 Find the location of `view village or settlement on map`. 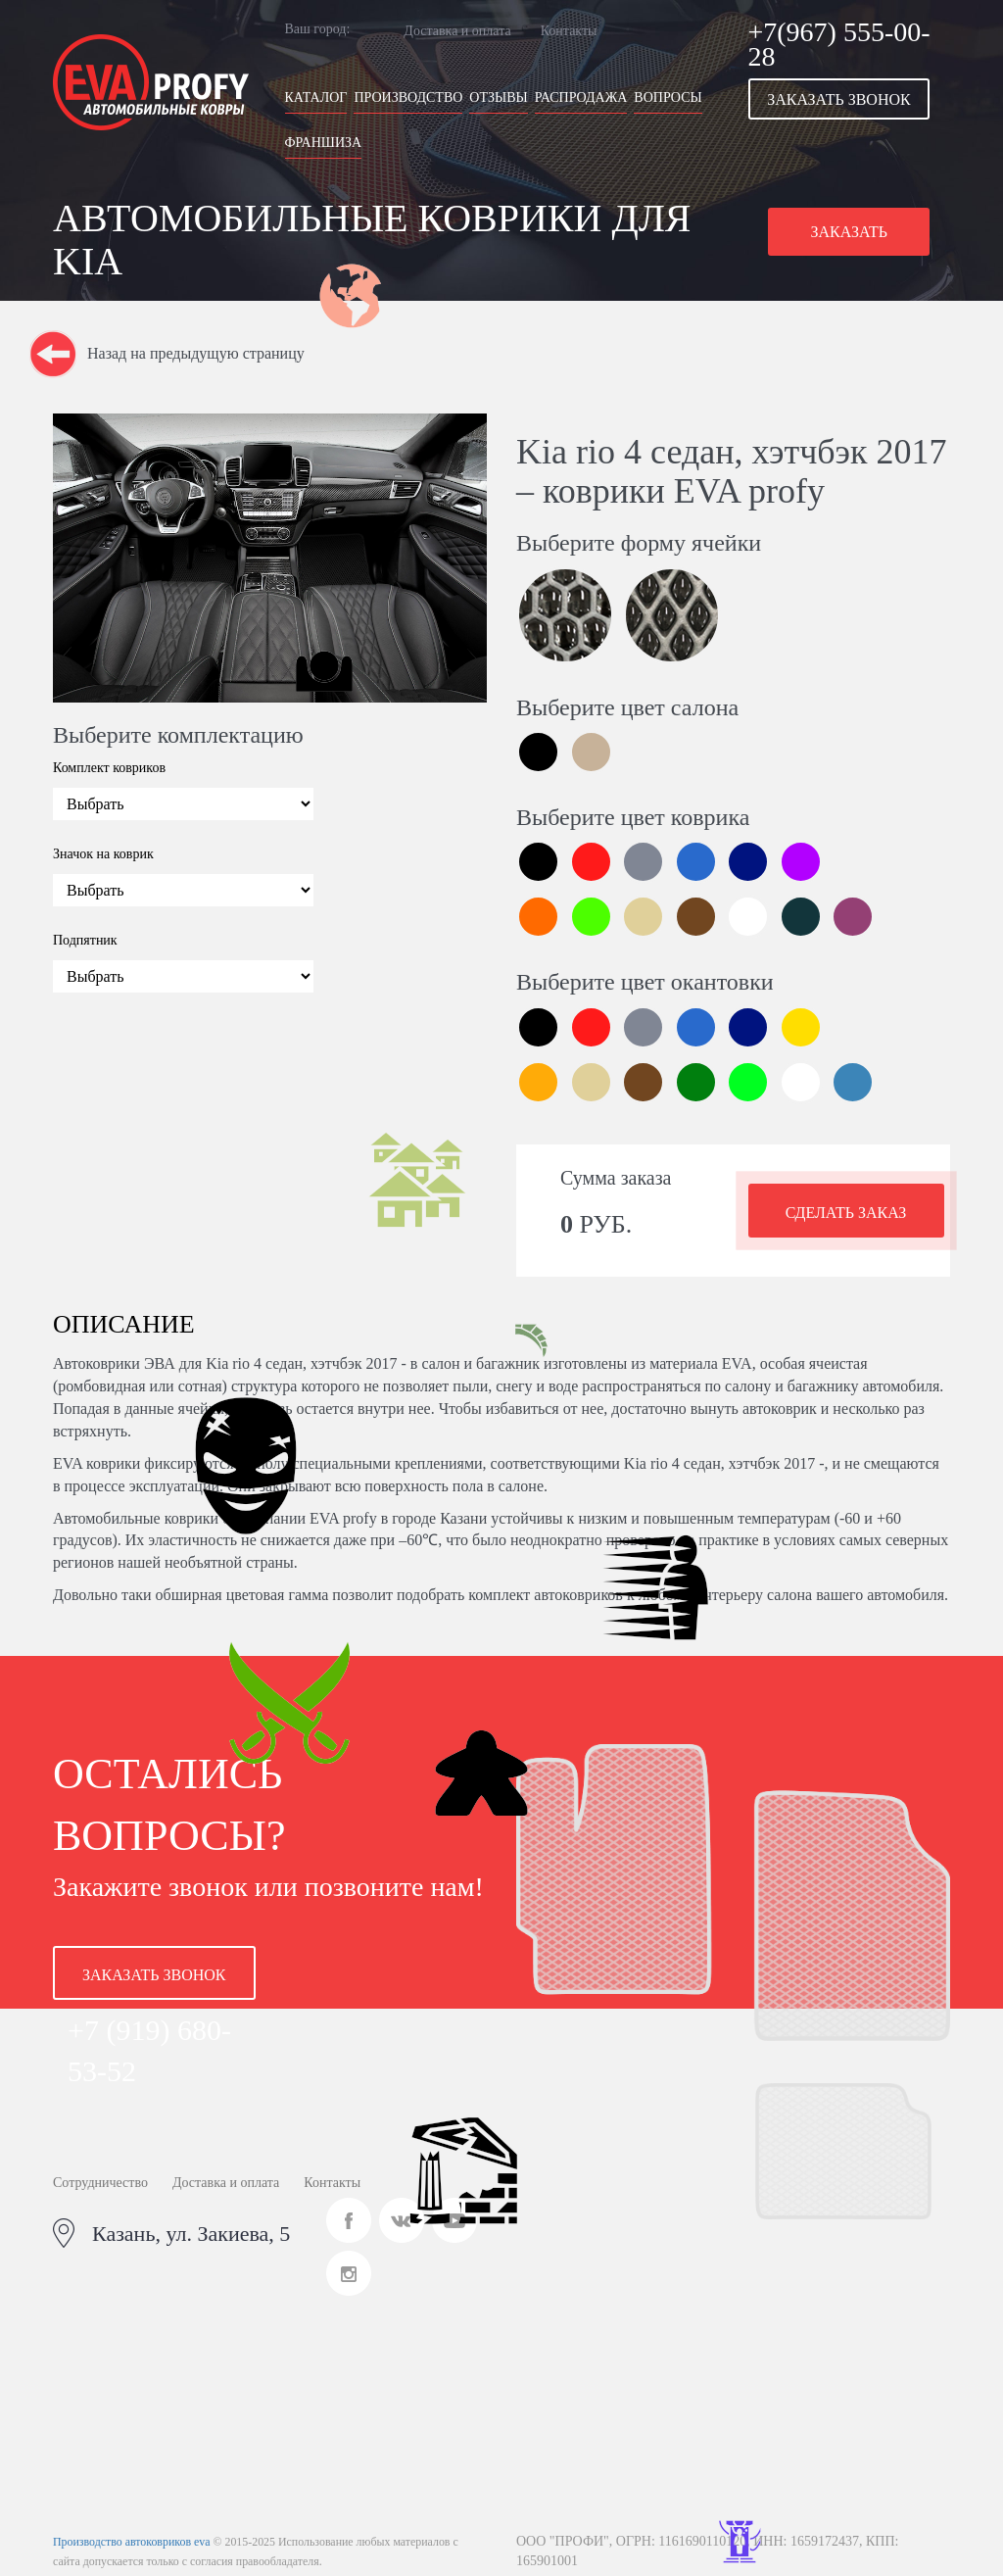

view village or settlement on map is located at coordinates (417, 1180).